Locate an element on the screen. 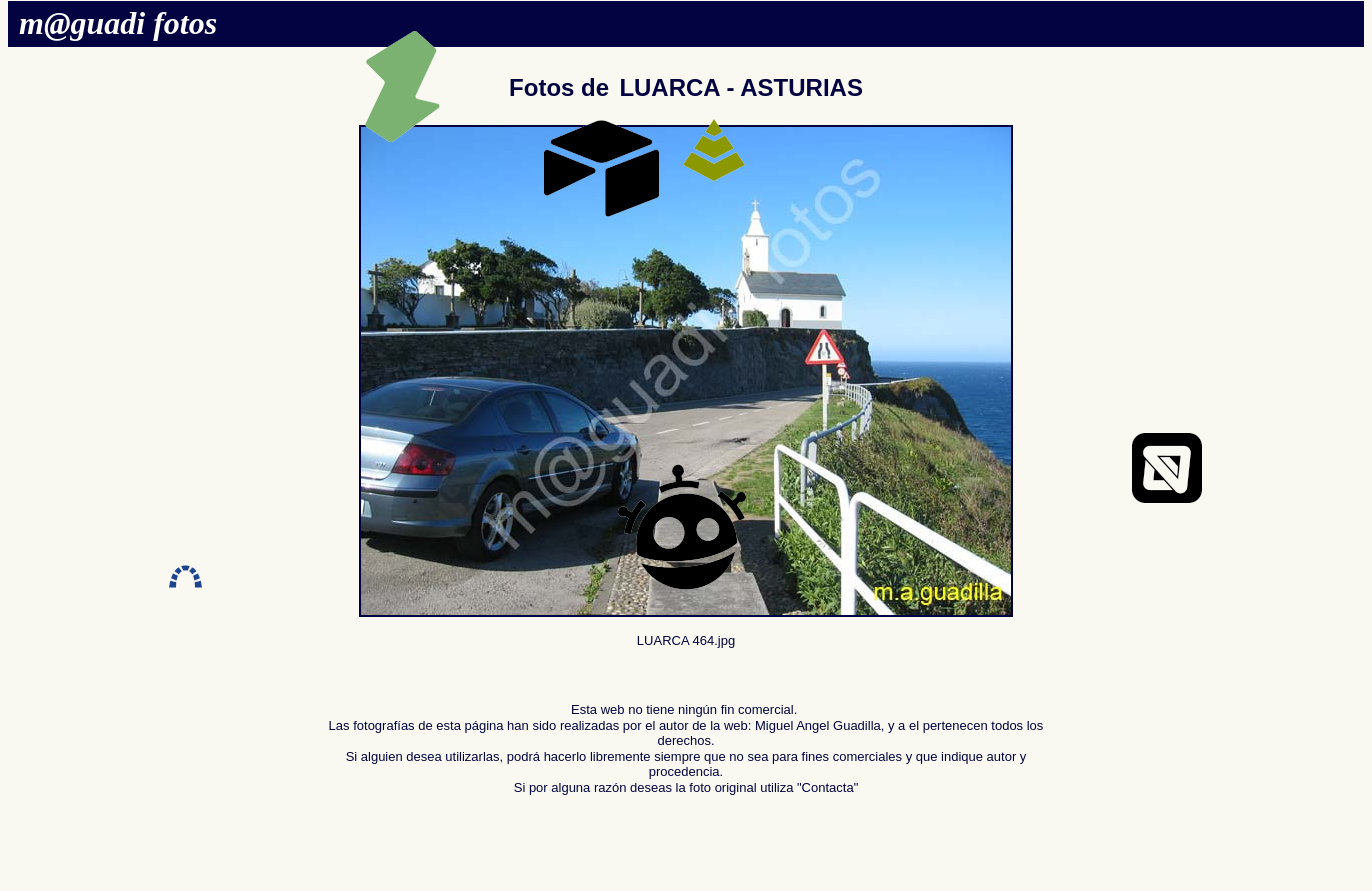 The height and width of the screenshot is (891, 1372). open Airtable app is located at coordinates (601, 168).